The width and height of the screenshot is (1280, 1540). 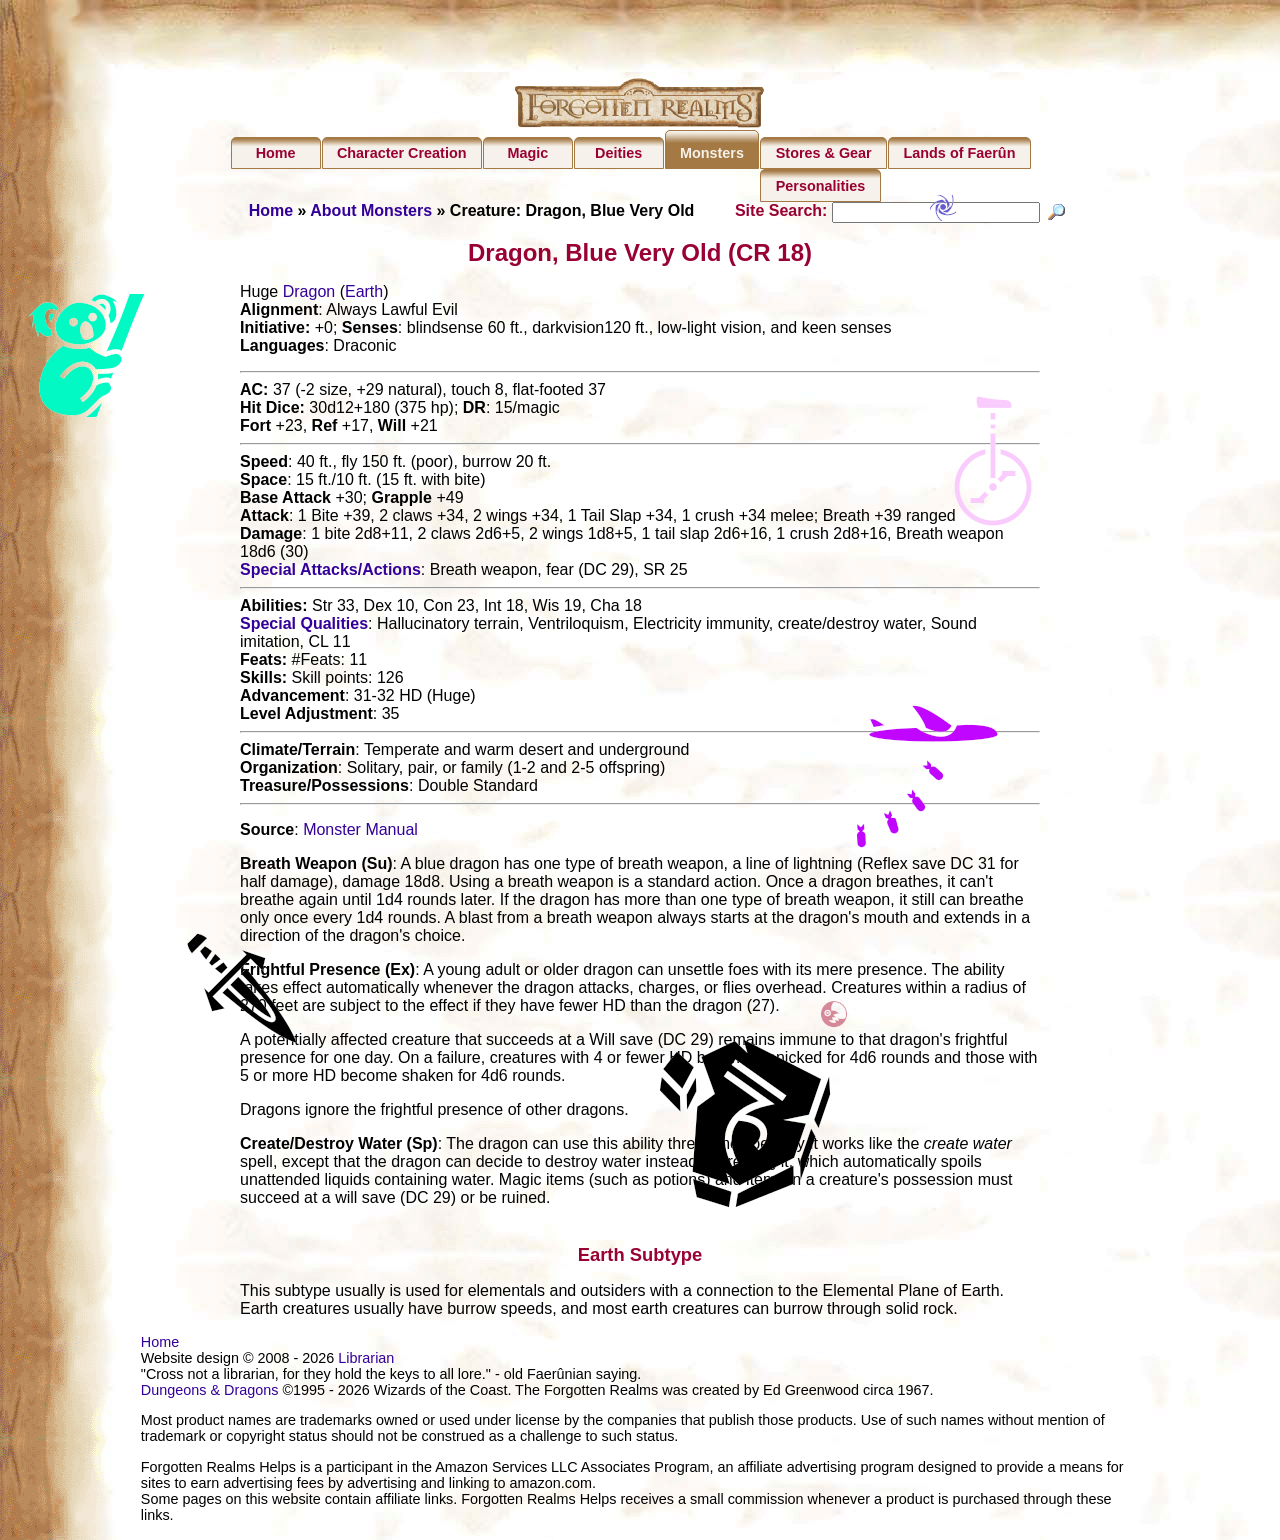 I want to click on indicates a corrupted or damaged file, so click(x=745, y=1123).